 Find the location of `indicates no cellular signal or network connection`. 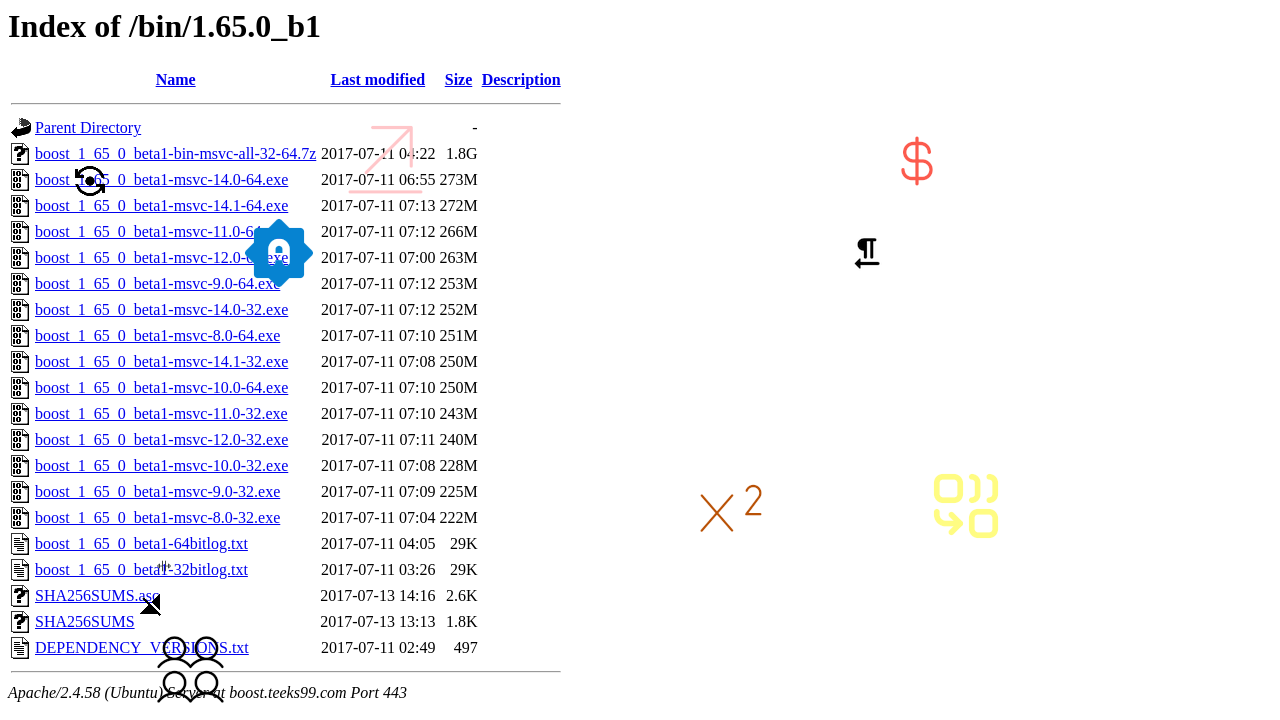

indicates no cellular signal or network connection is located at coordinates (151, 605).